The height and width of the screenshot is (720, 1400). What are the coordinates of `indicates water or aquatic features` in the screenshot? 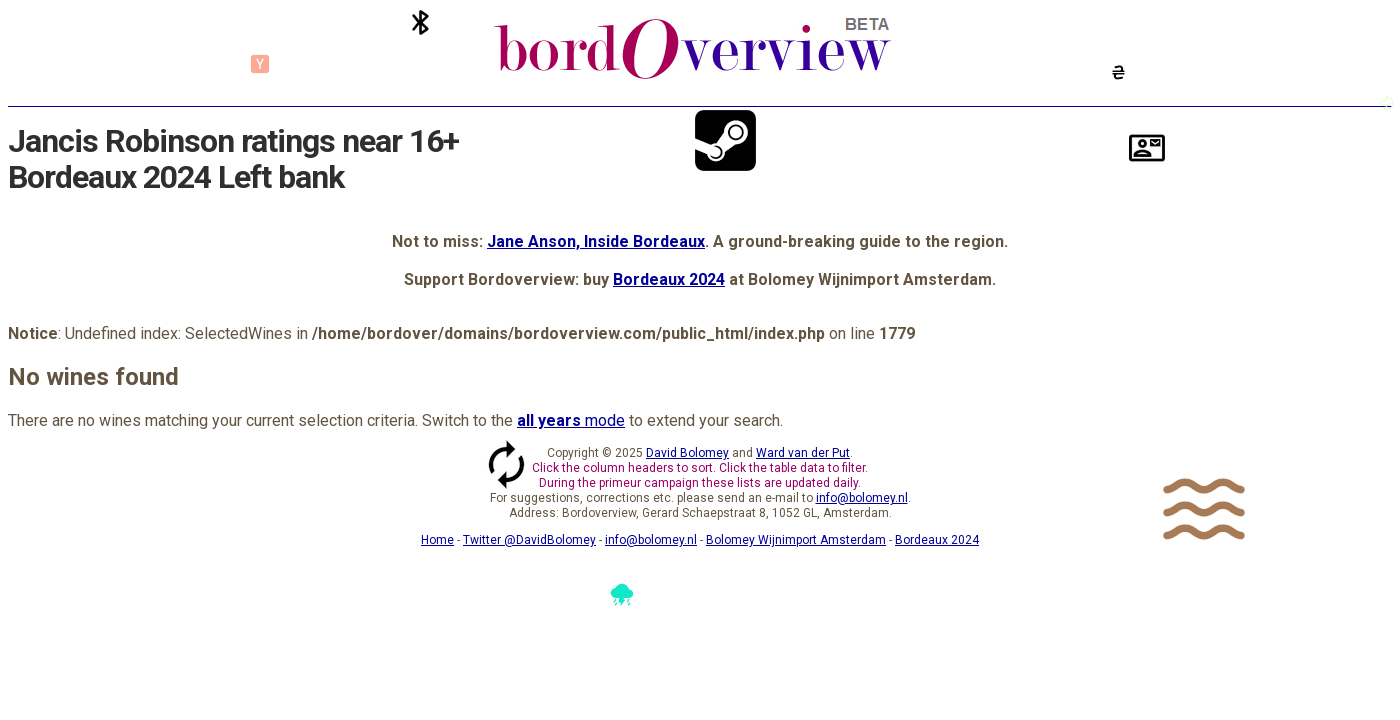 It's located at (1204, 509).